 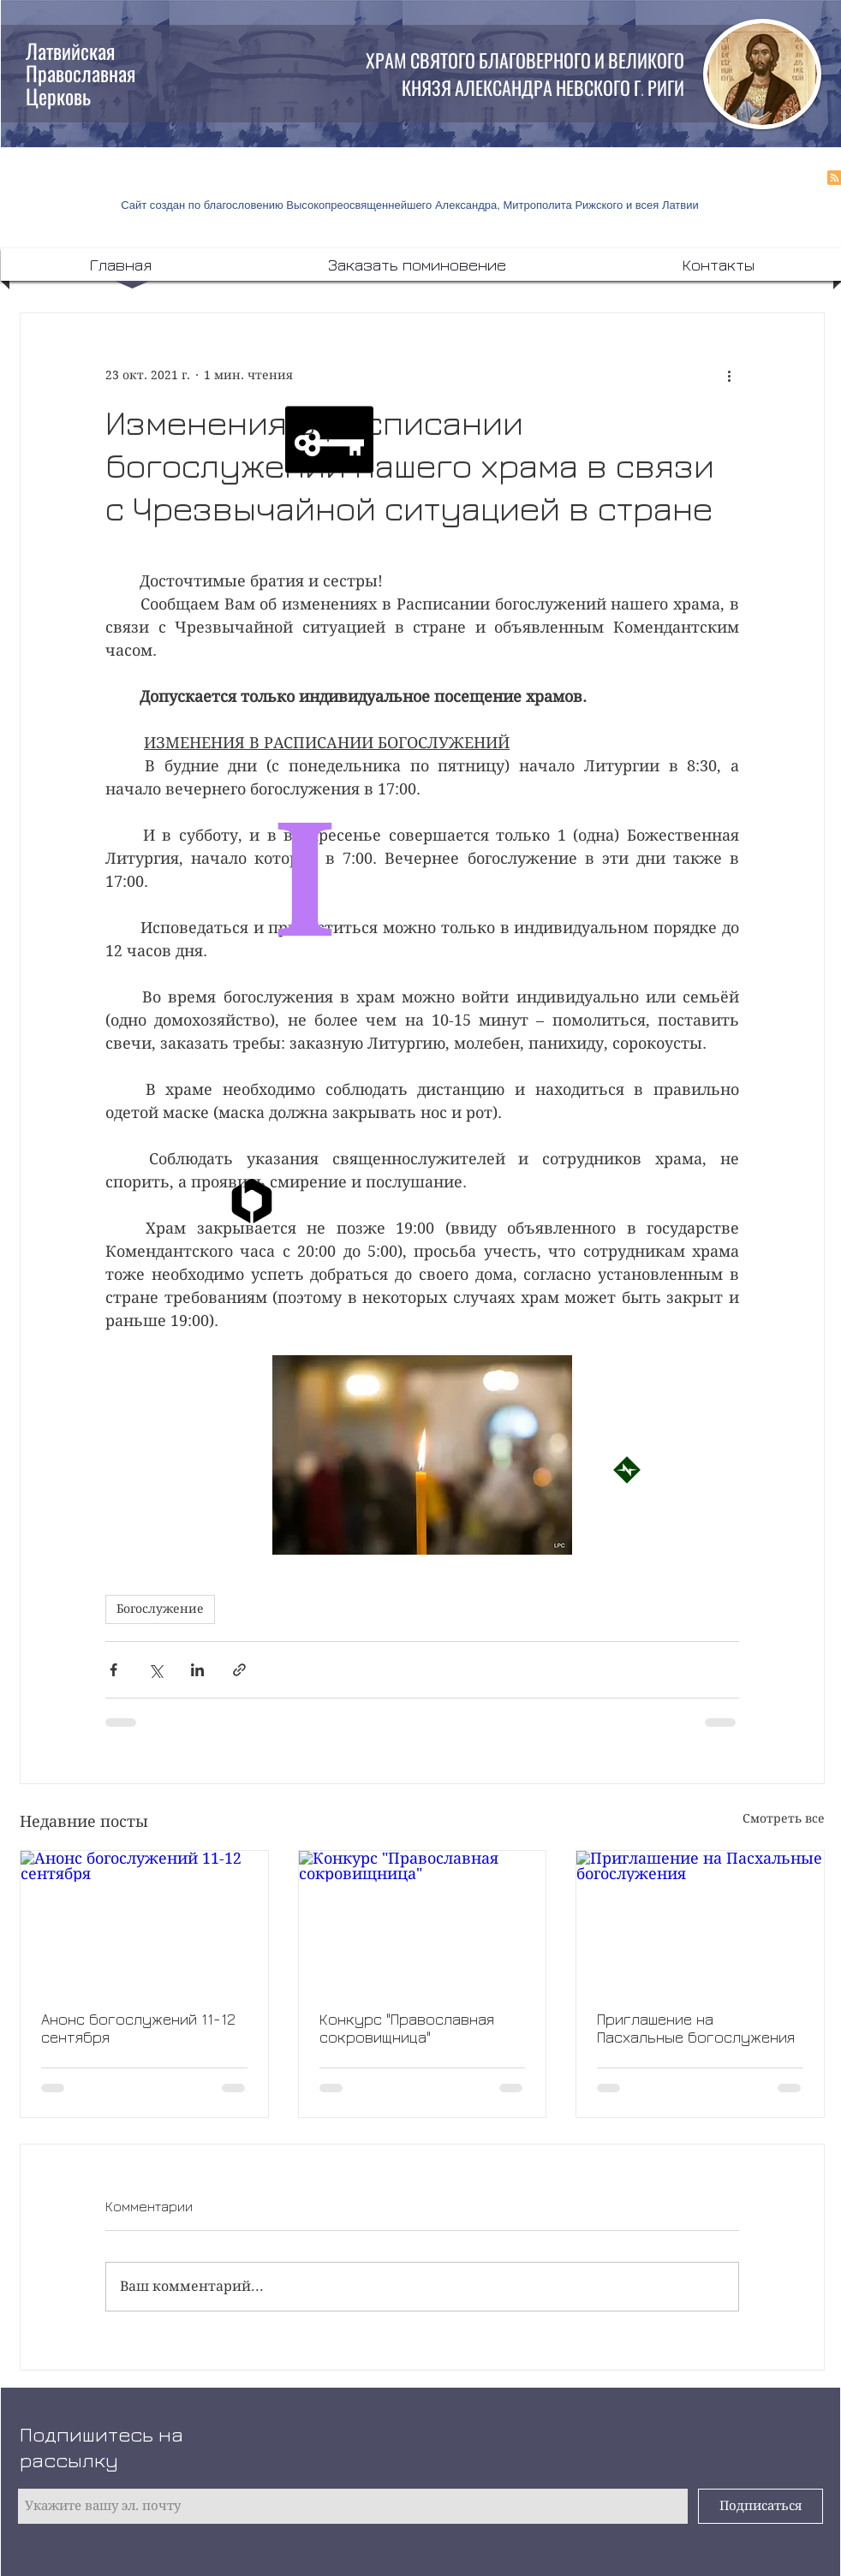 What do you see at coordinates (252, 1201) in the screenshot?
I see `opslevel logo` at bounding box center [252, 1201].